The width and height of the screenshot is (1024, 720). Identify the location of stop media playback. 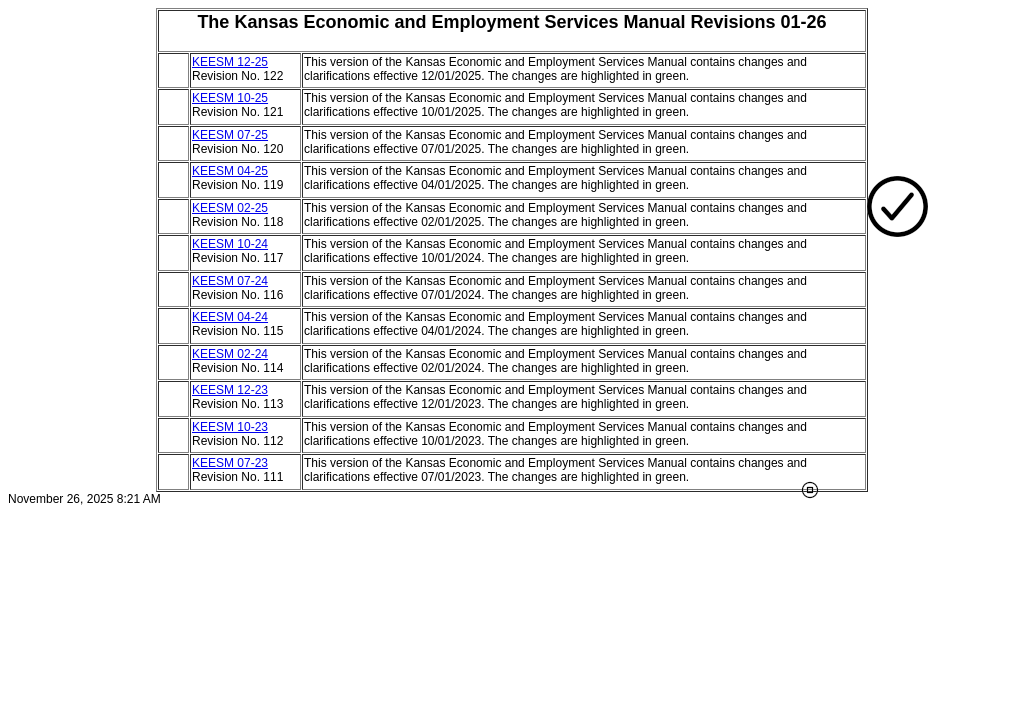
(810, 490).